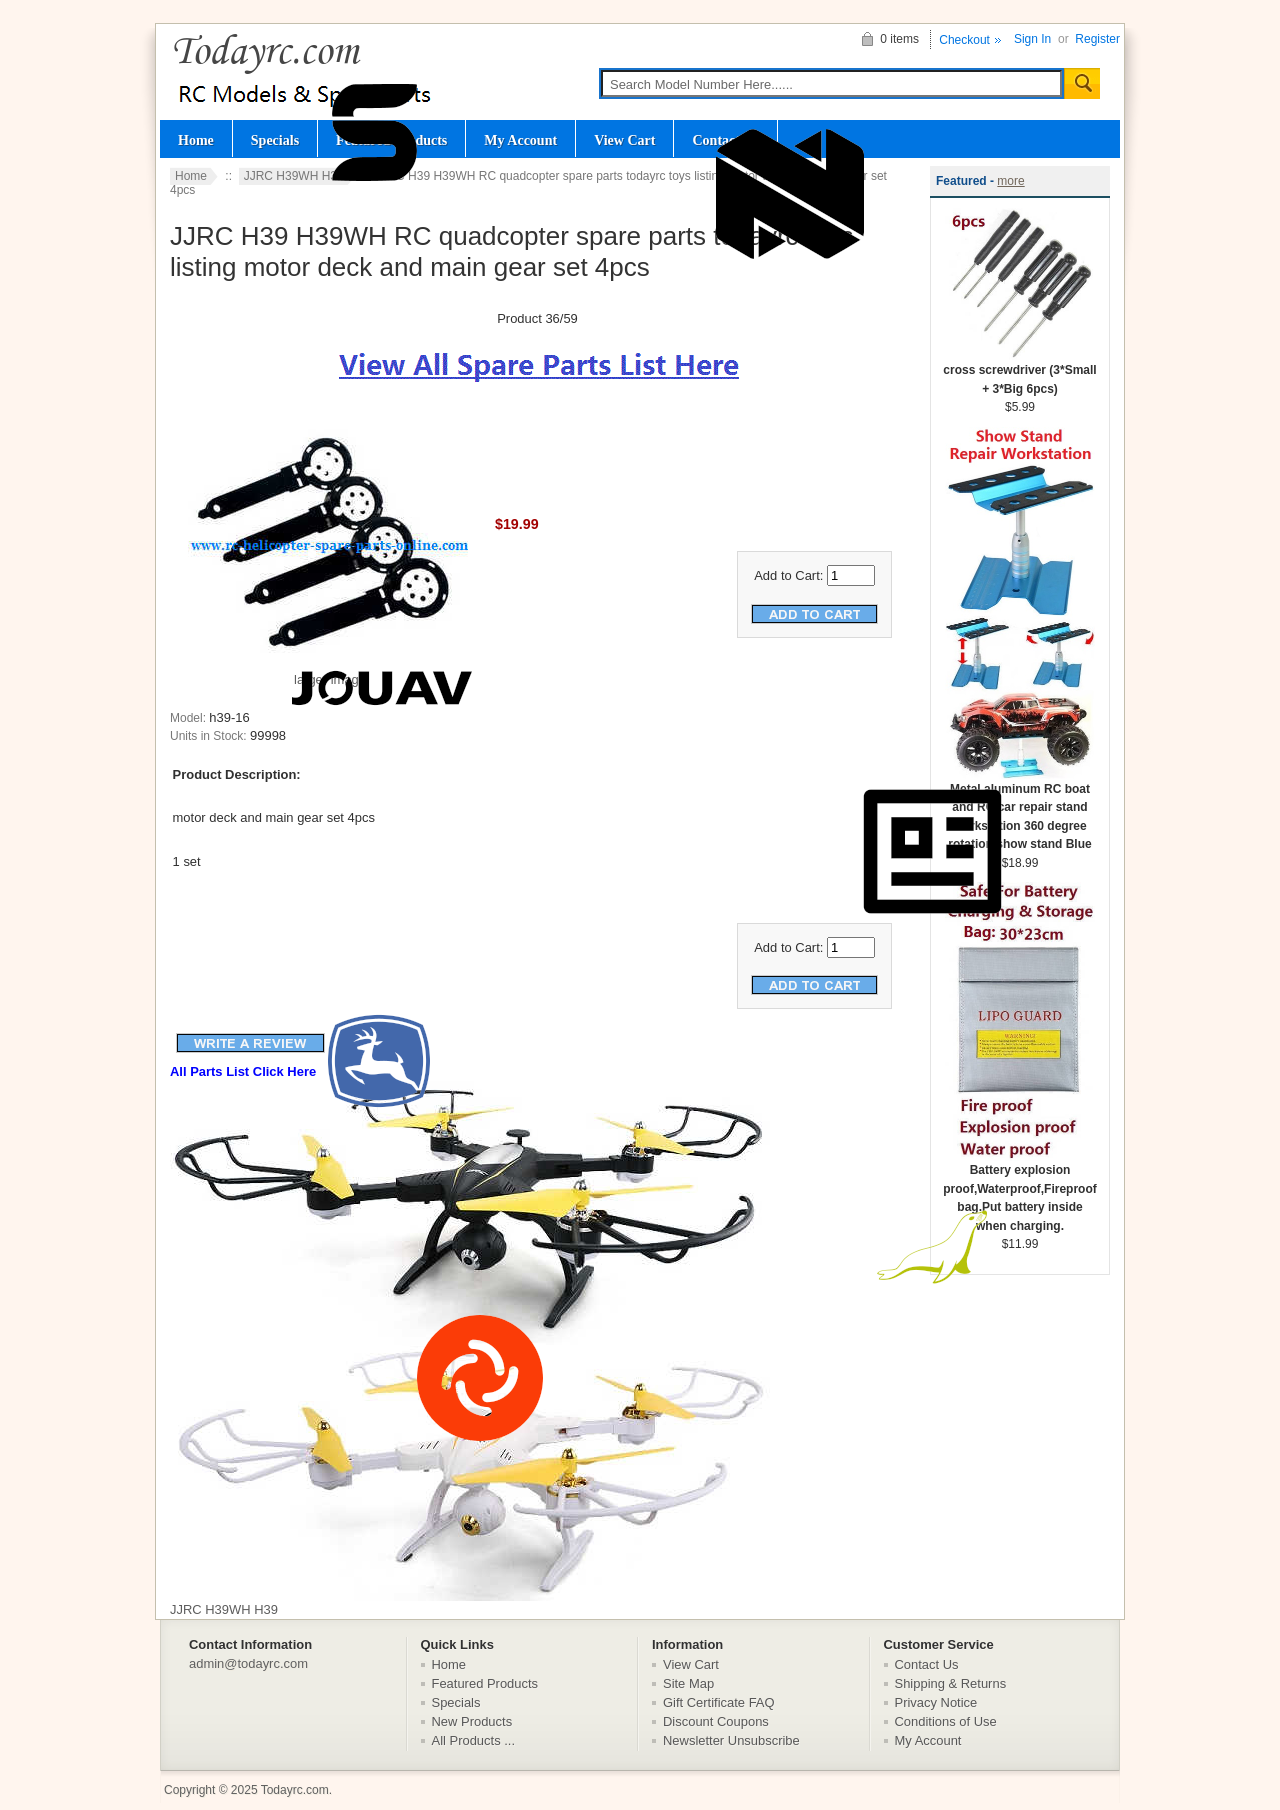 Image resolution: width=1280 pixels, height=1810 pixels. I want to click on Scrutinizer CI logo, so click(374, 132).